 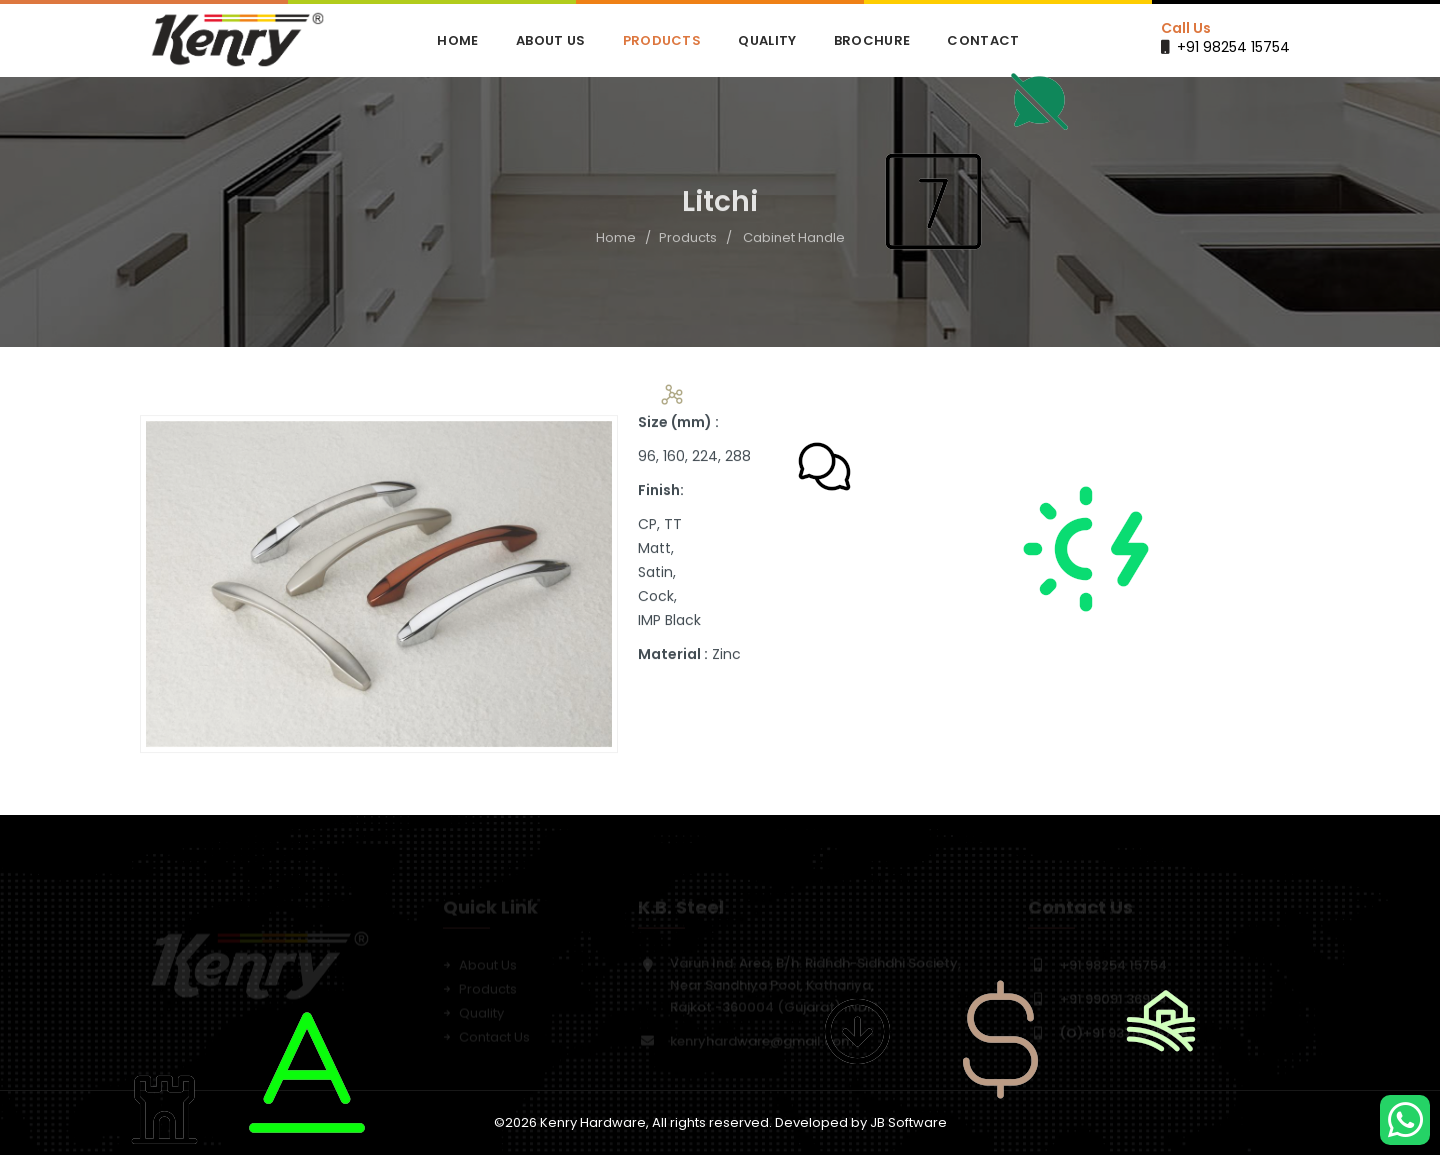 I want to click on underline selected text, so click(x=307, y=1075).